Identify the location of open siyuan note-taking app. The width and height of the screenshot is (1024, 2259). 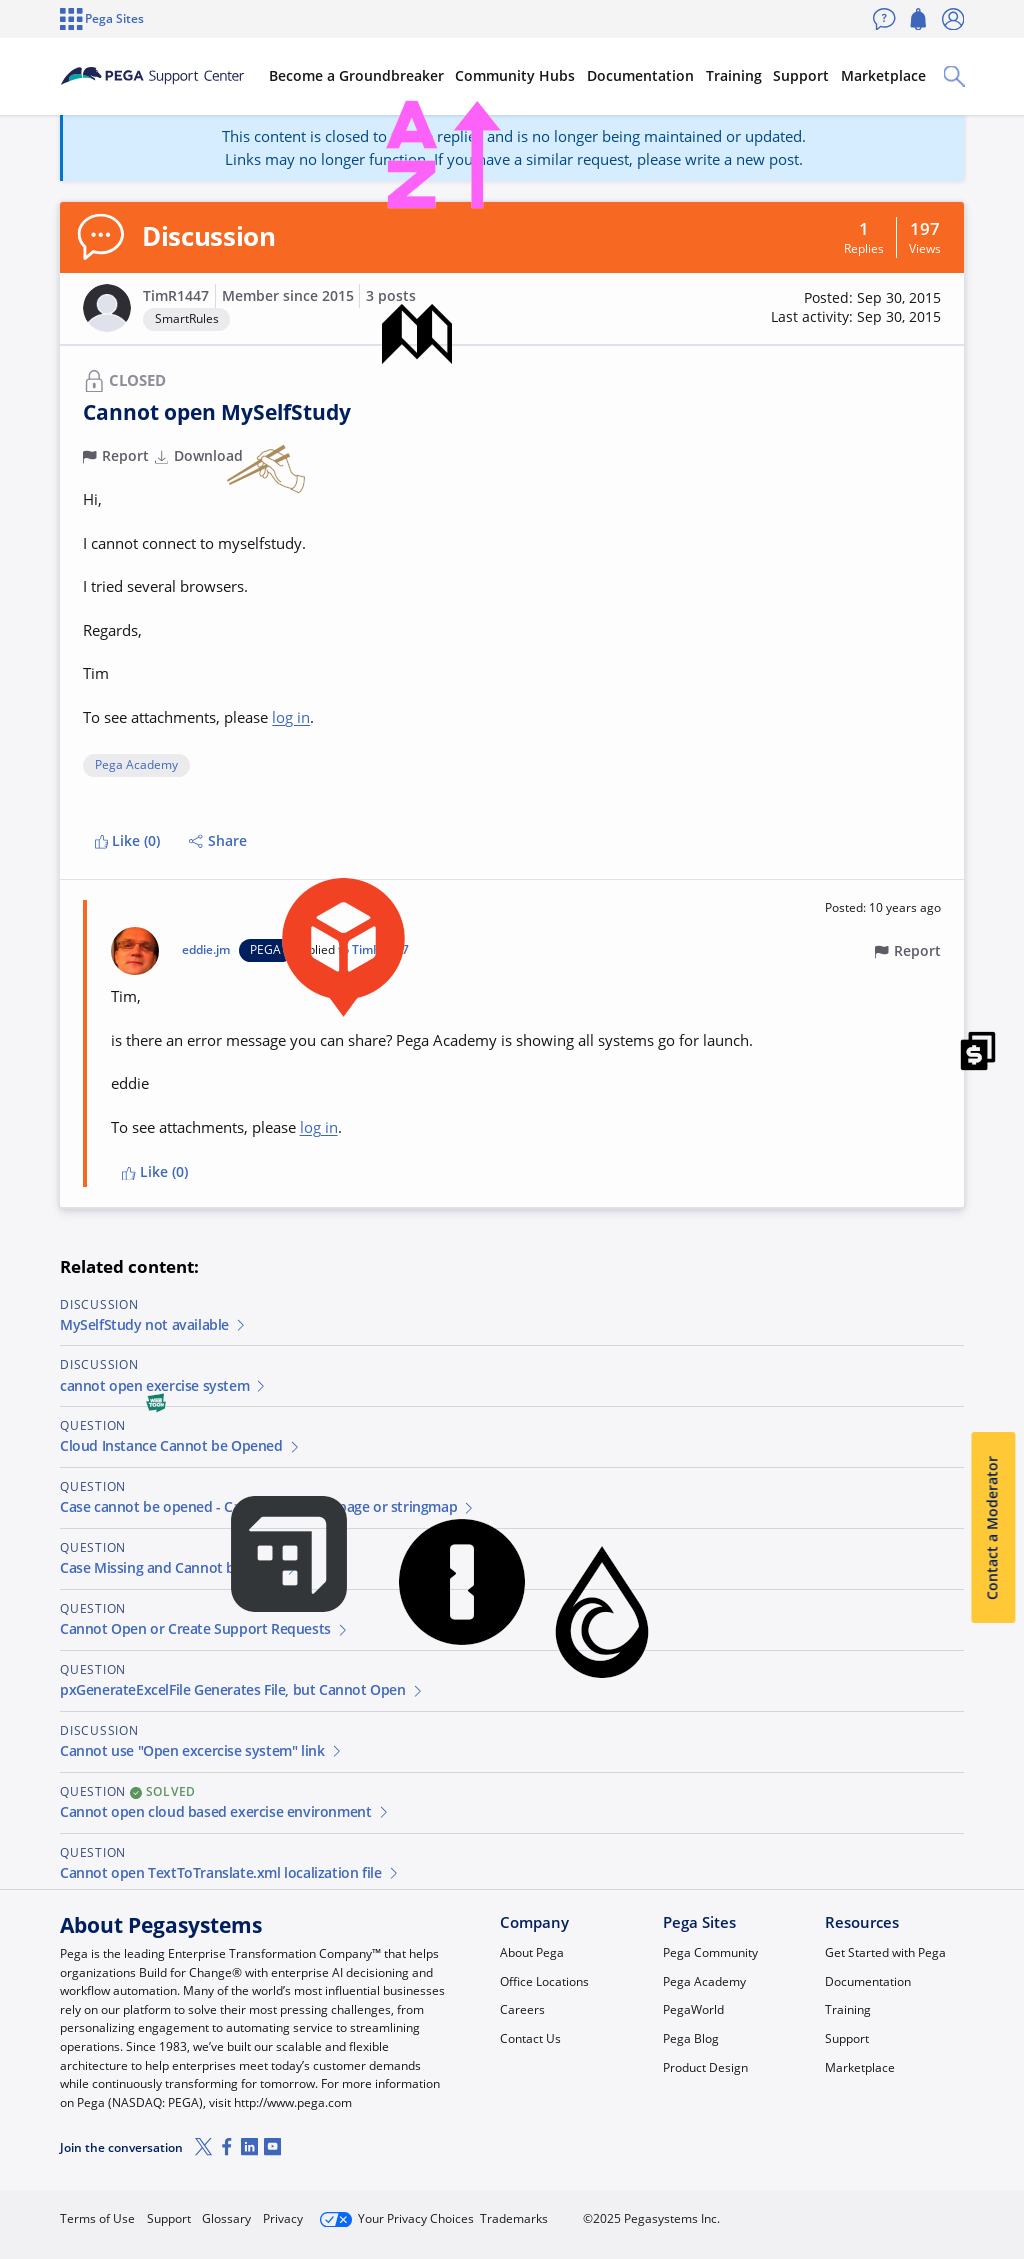
(417, 334).